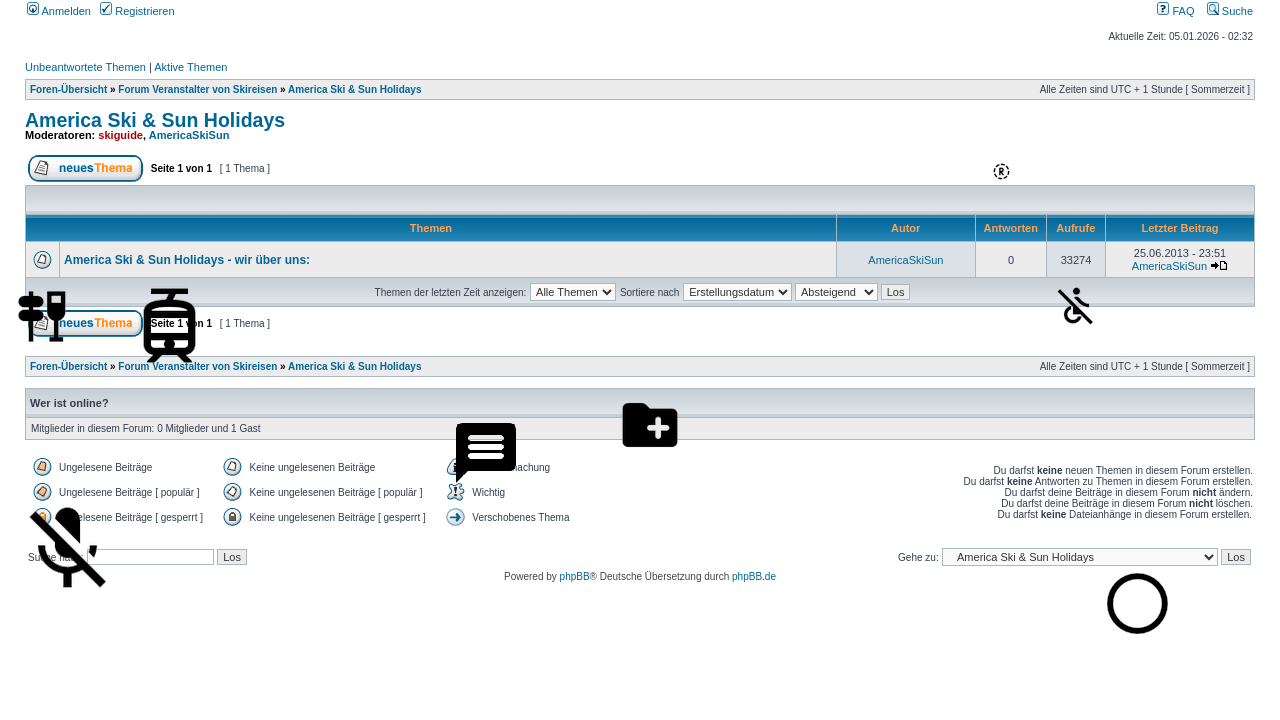 The height and width of the screenshot is (720, 1280). I want to click on open messaging or chat, so click(486, 453).